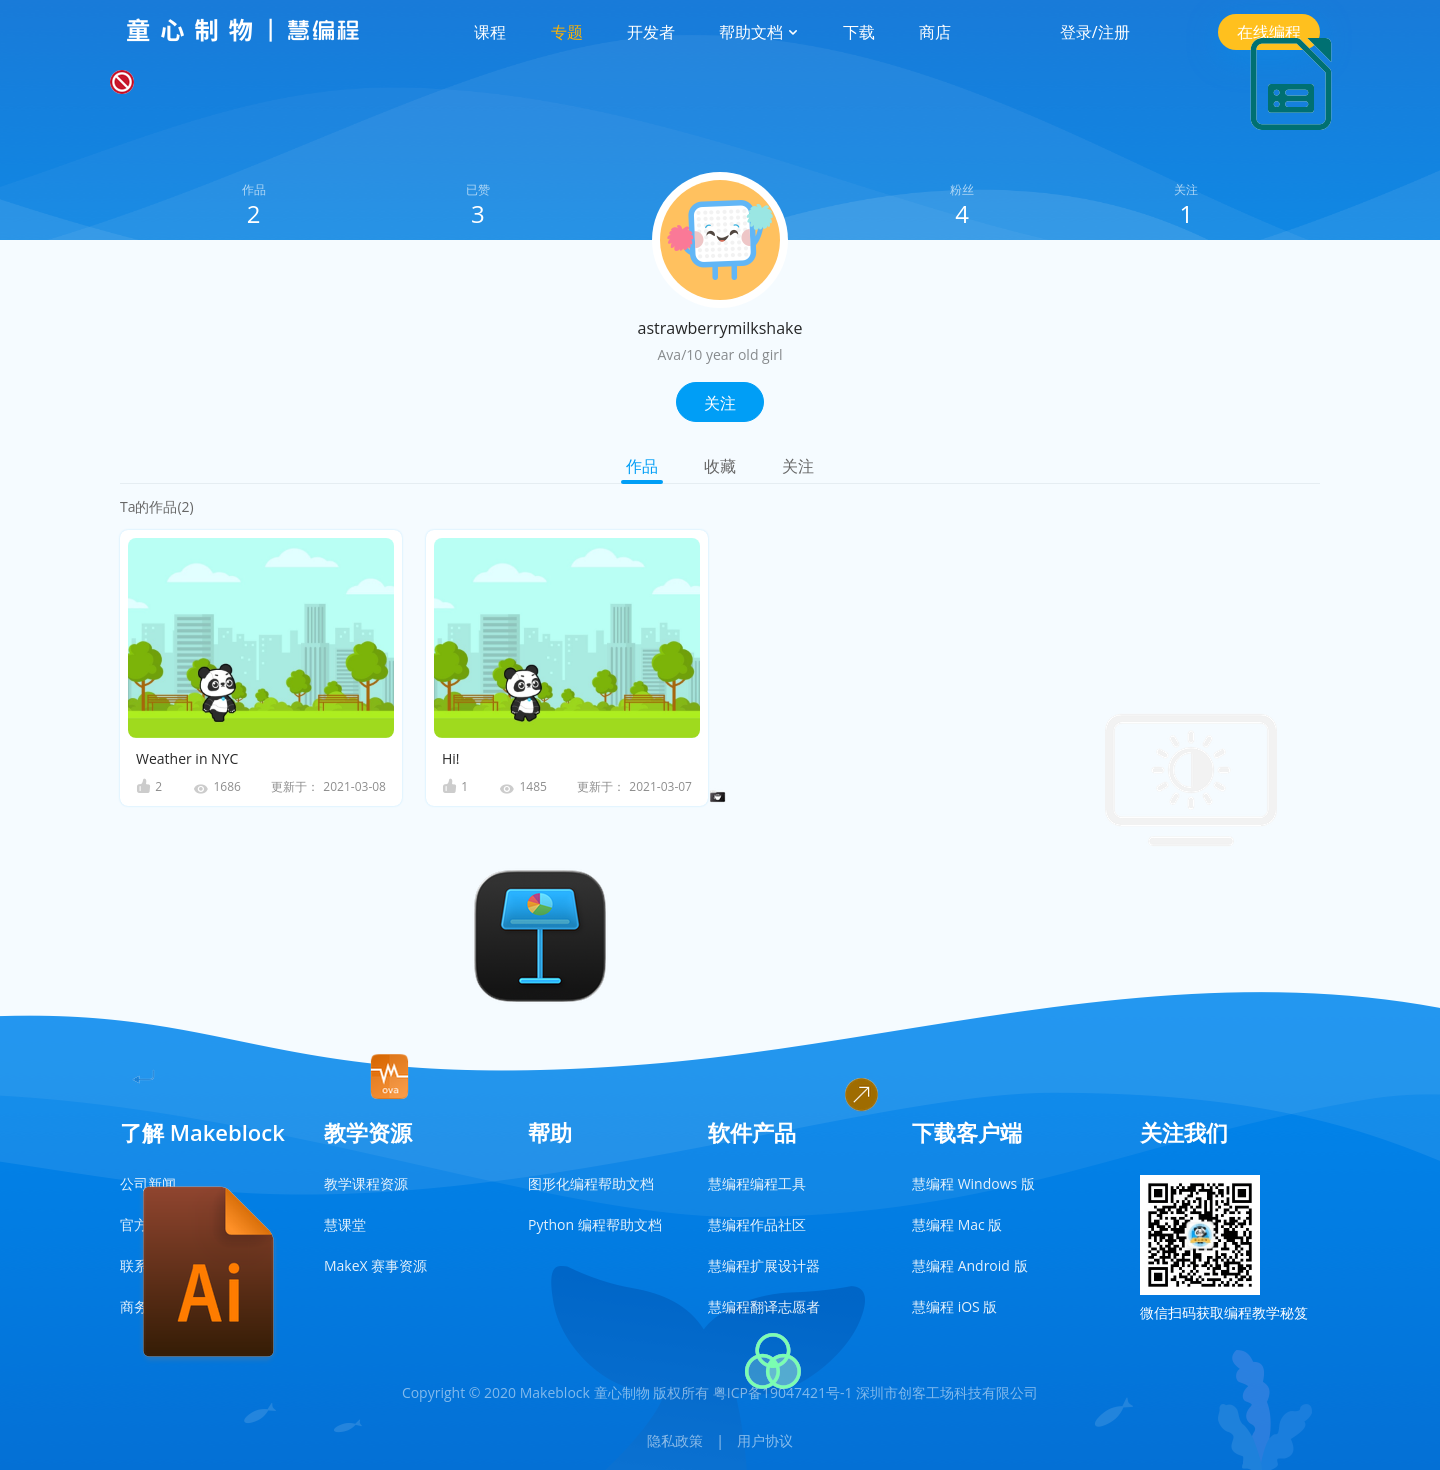 The height and width of the screenshot is (1470, 1440). I want to click on open an Adobe Illustrator file, so click(208, 1271).